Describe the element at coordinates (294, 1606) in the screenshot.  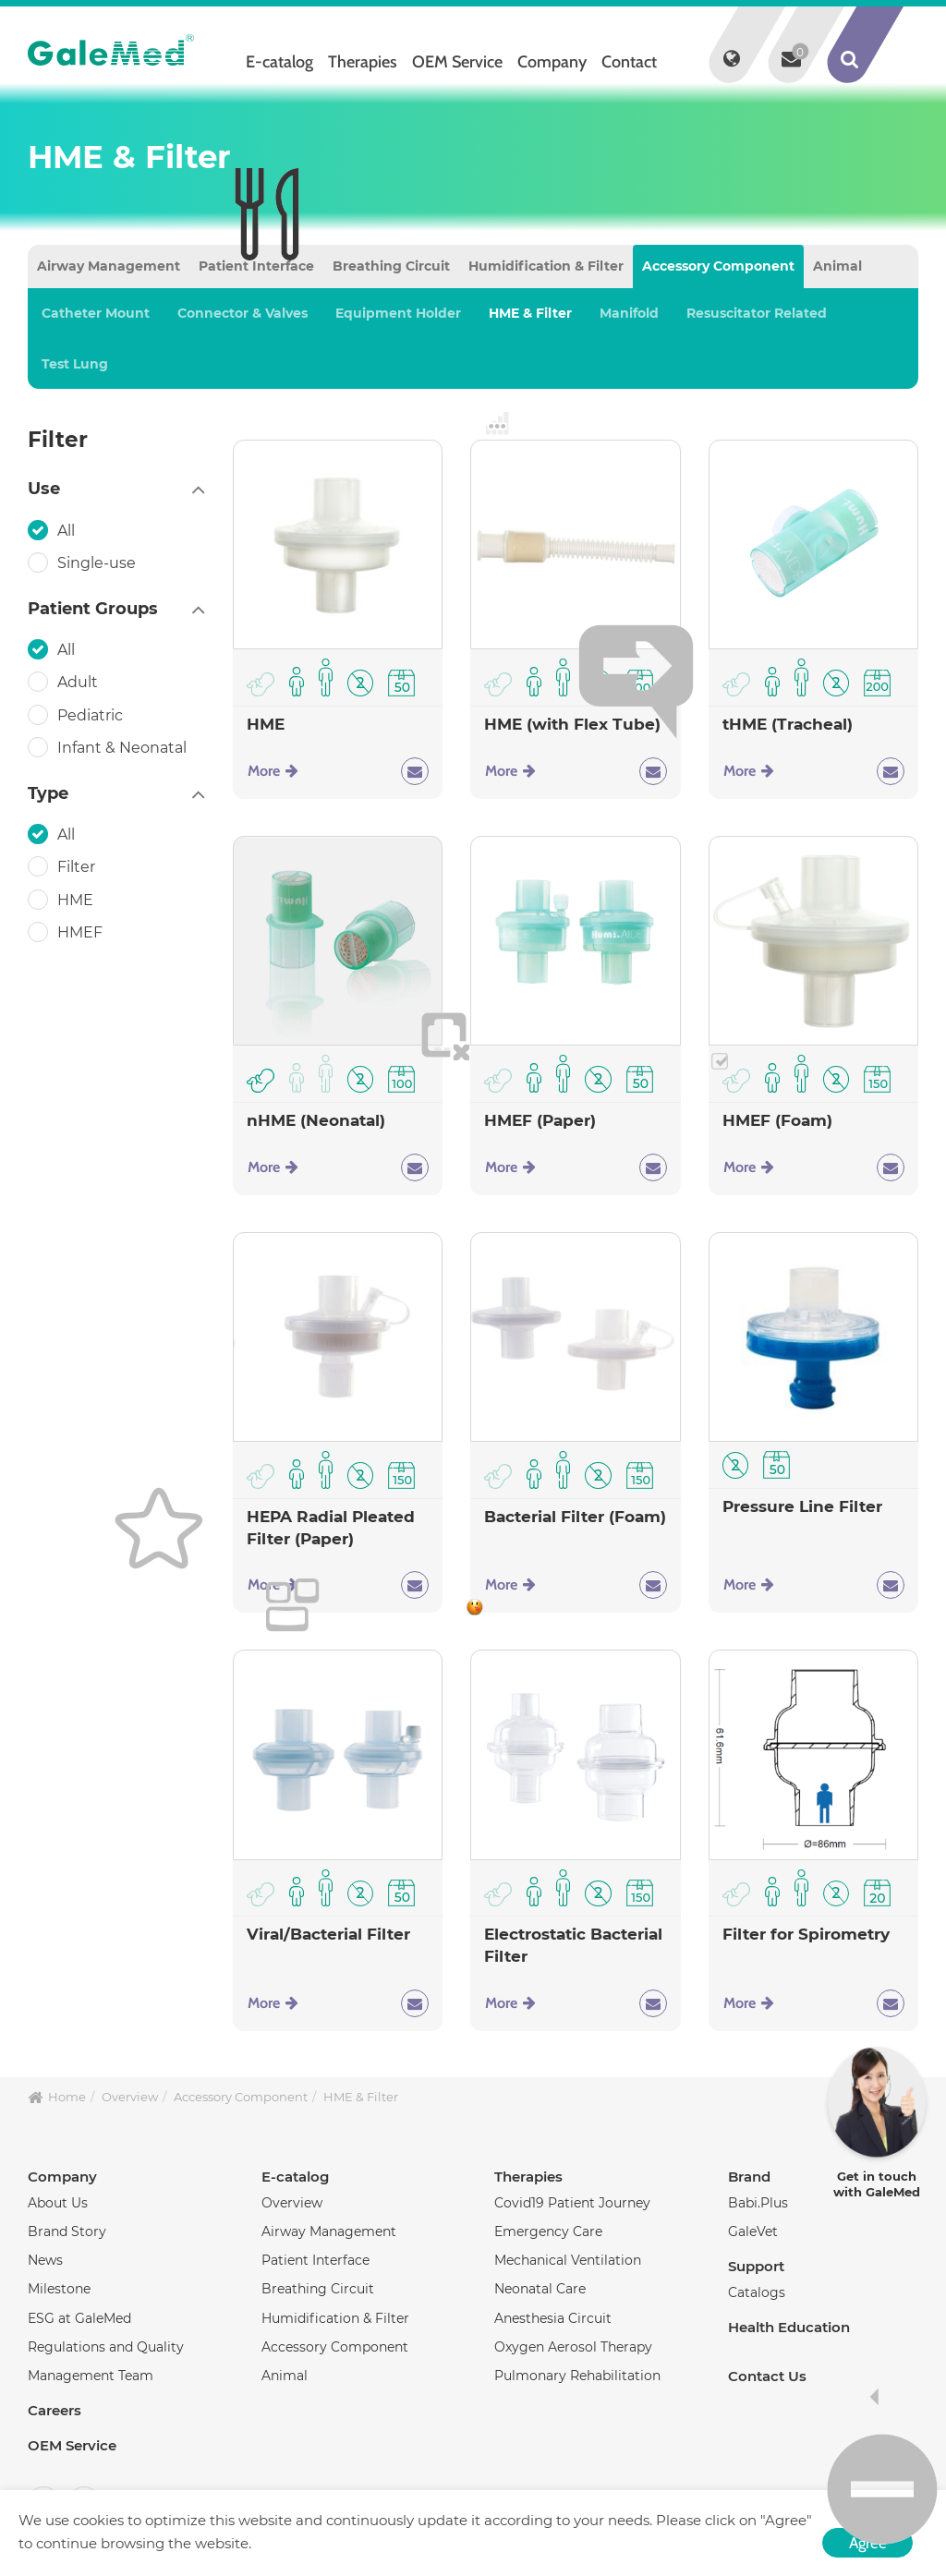
I see `open keyboard shortcuts preferences` at that location.